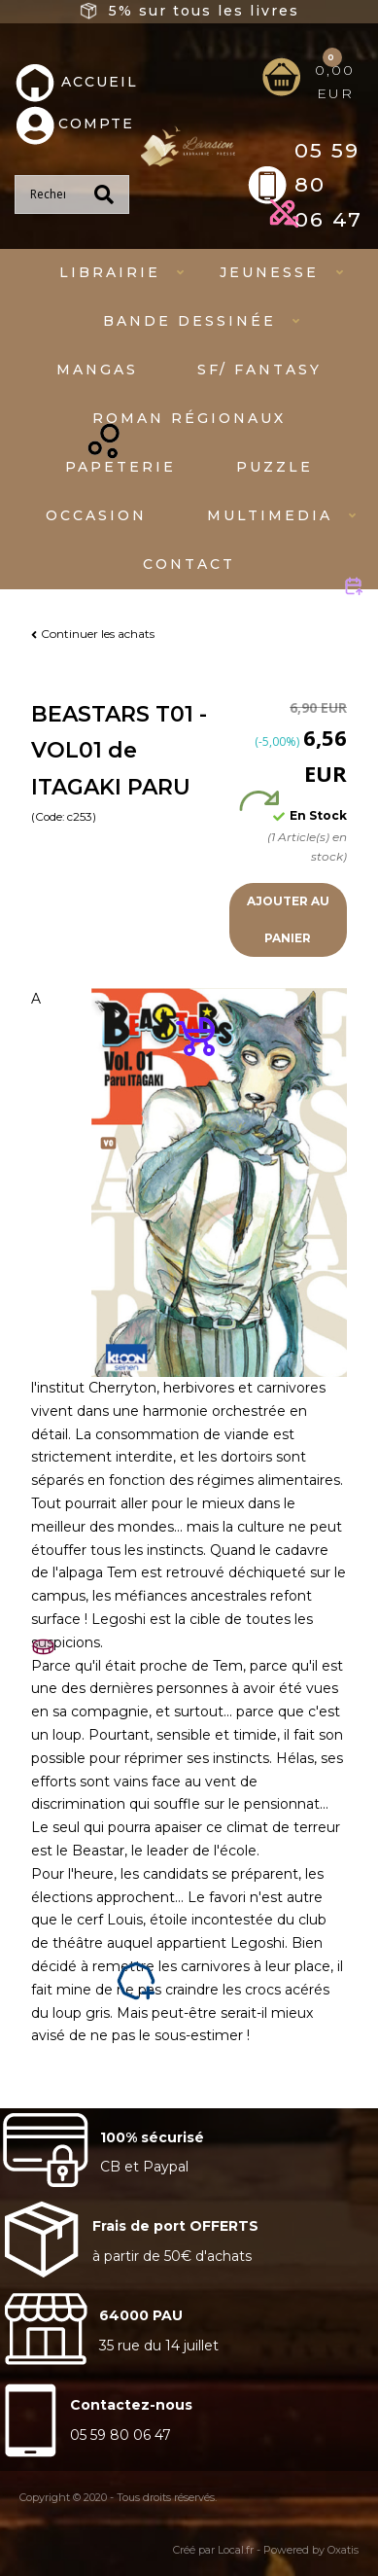 The height and width of the screenshot is (2576, 378). Describe the element at coordinates (197, 1037) in the screenshot. I see `access baby or parenting-related features` at that location.